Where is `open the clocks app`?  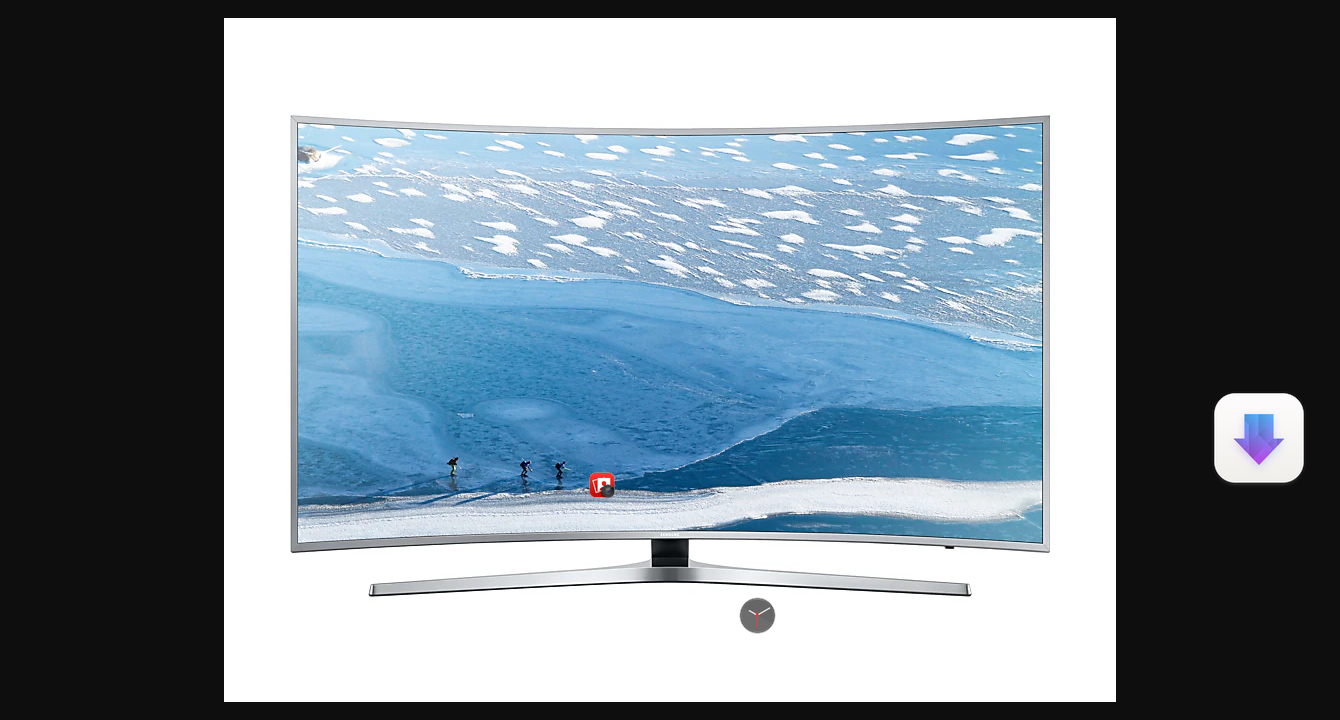
open the clocks app is located at coordinates (757, 615).